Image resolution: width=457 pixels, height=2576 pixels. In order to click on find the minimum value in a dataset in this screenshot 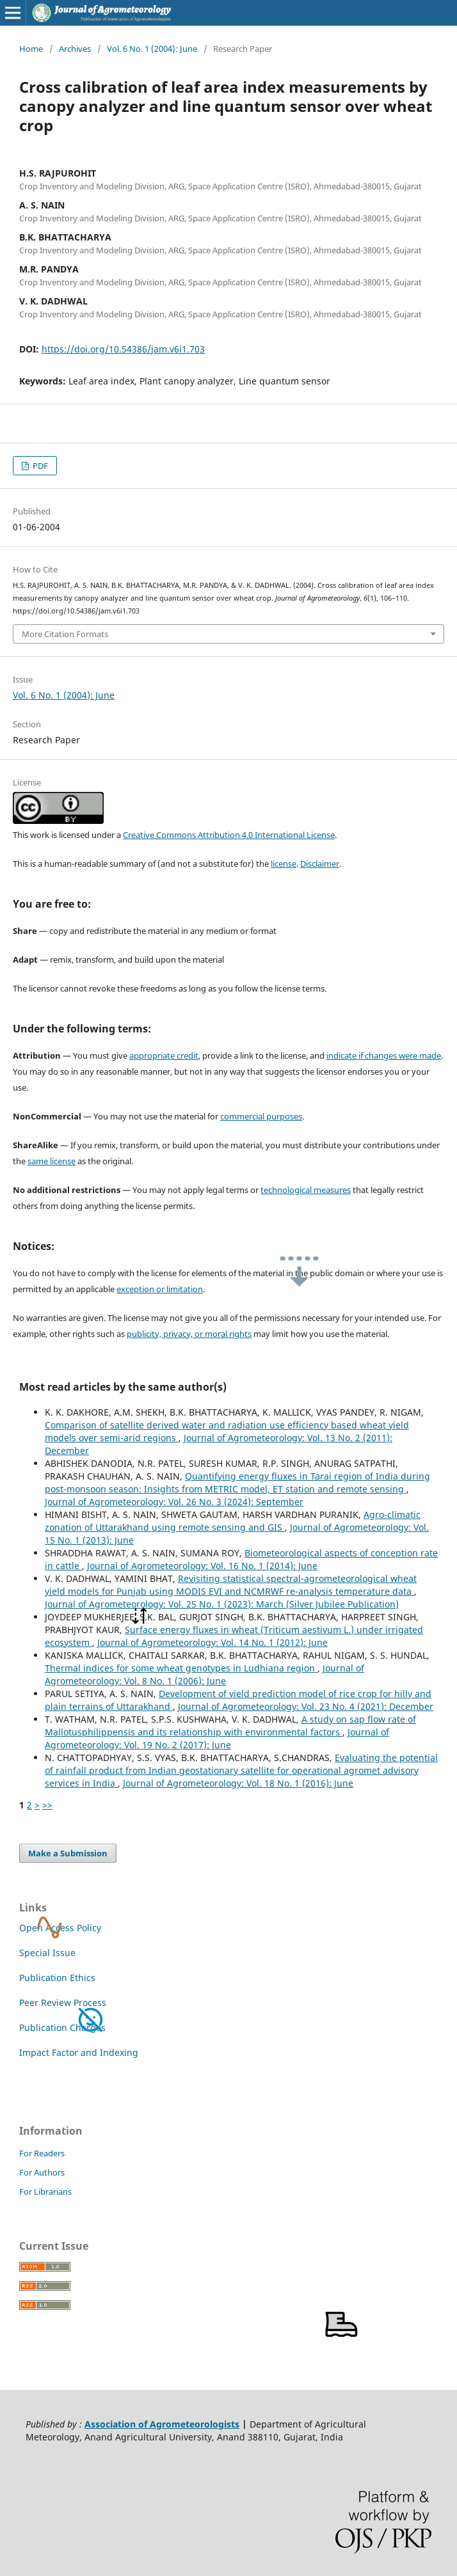, I will do `click(49, 1927)`.